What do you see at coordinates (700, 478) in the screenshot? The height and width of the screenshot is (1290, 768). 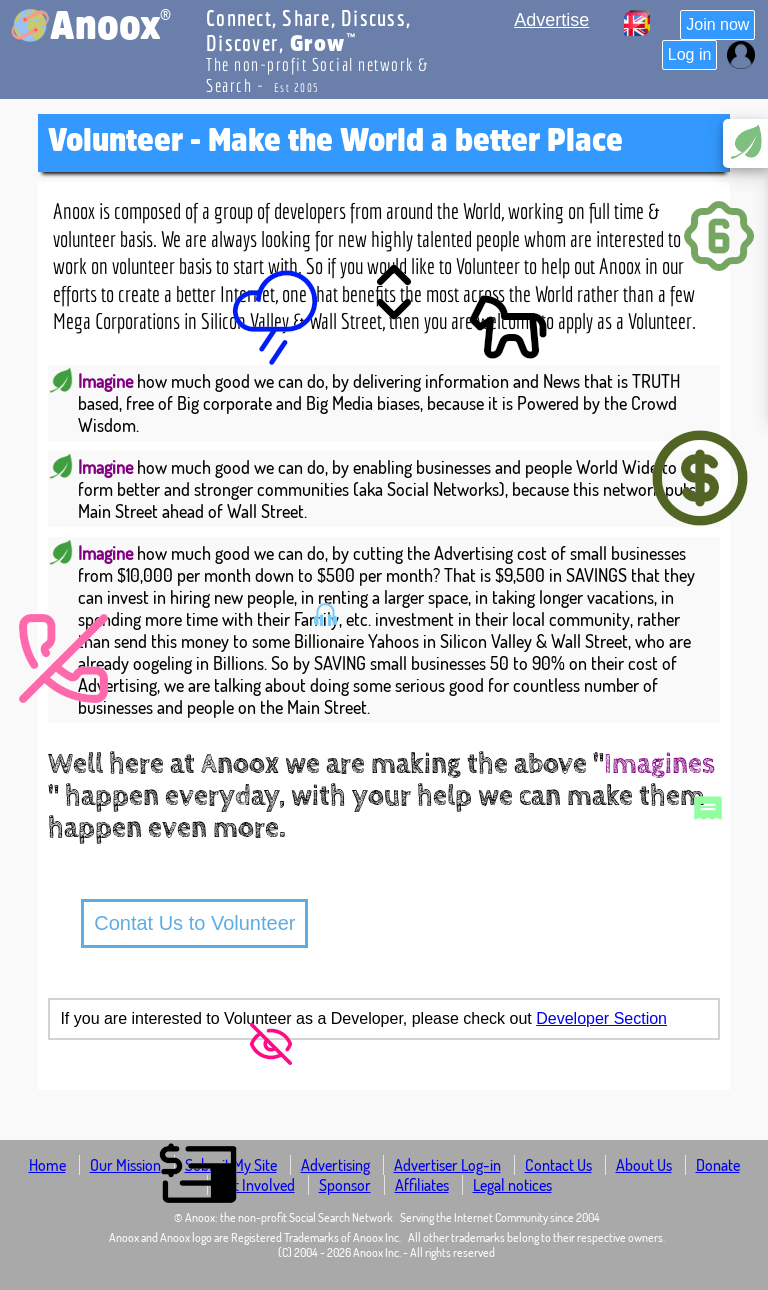 I see `view your account balance` at bounding box center [700, 478].